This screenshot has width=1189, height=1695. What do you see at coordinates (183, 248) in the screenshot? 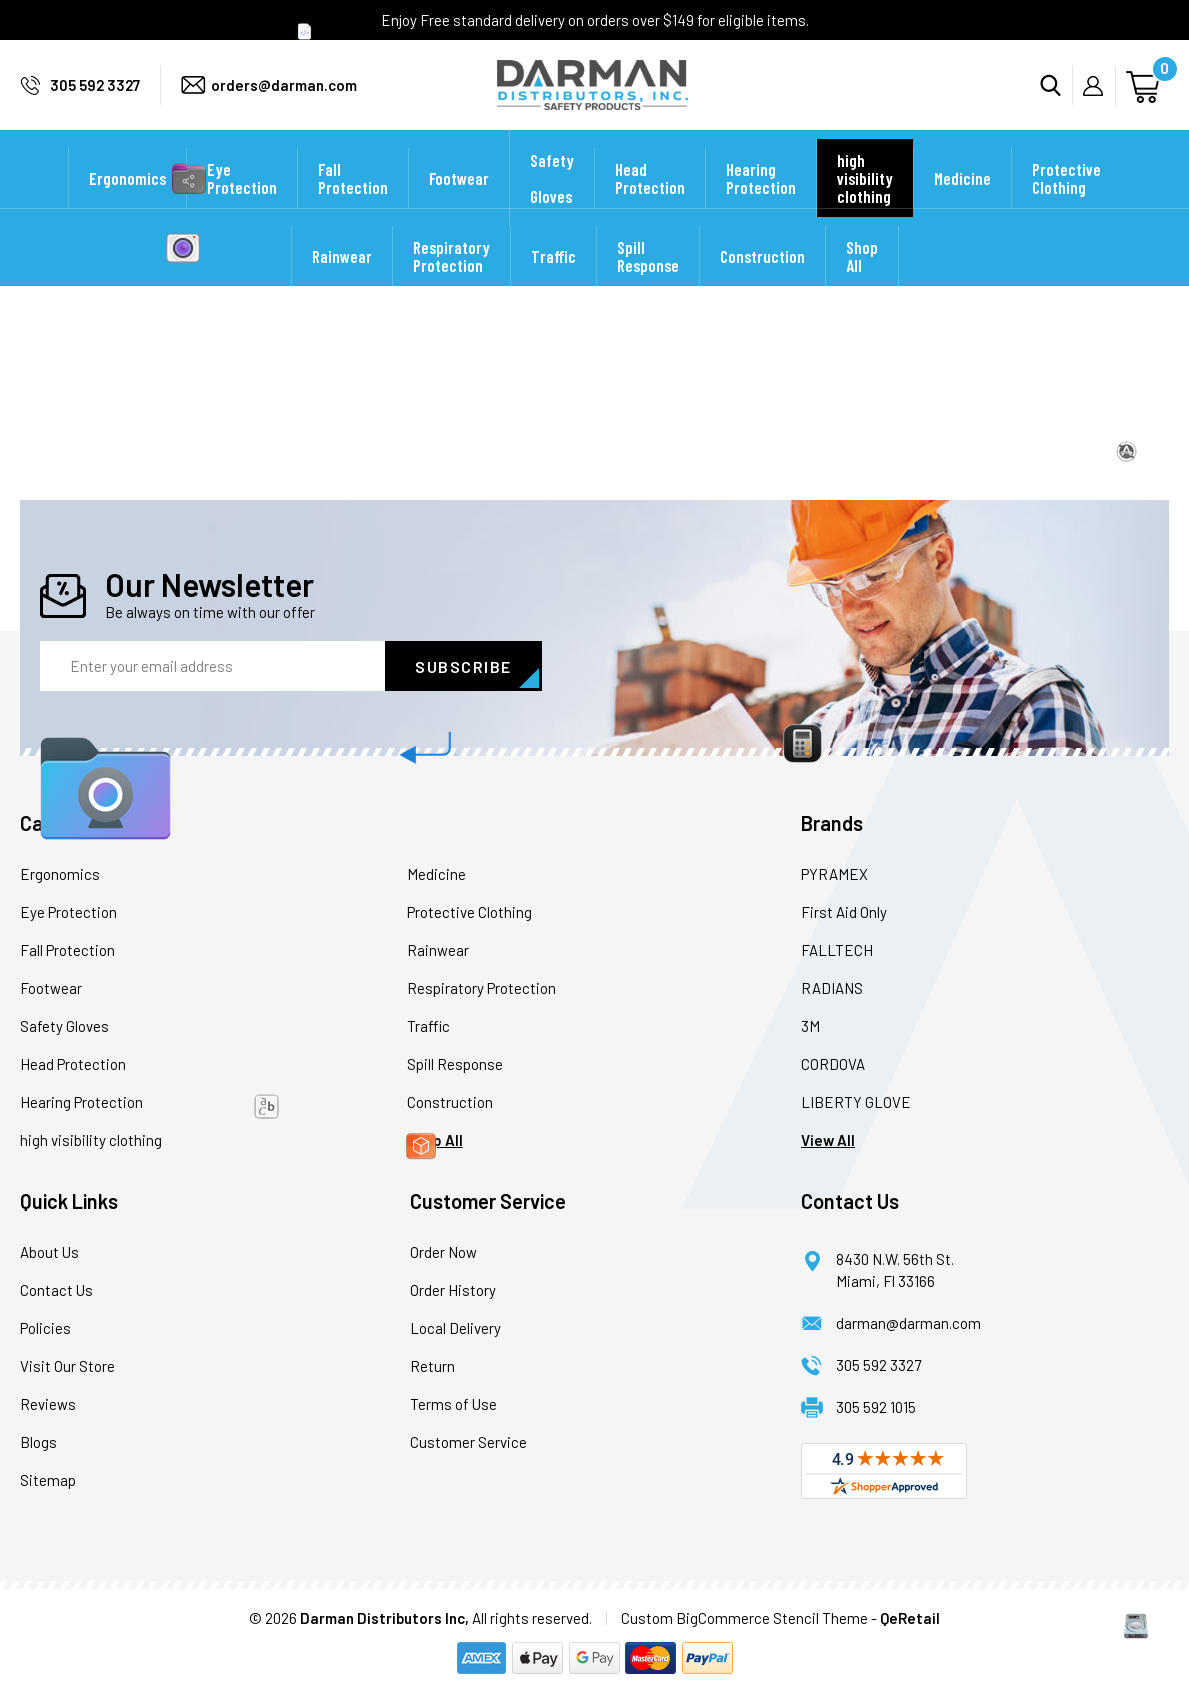
I see `open the camera app` at bounding box center [183, 248].